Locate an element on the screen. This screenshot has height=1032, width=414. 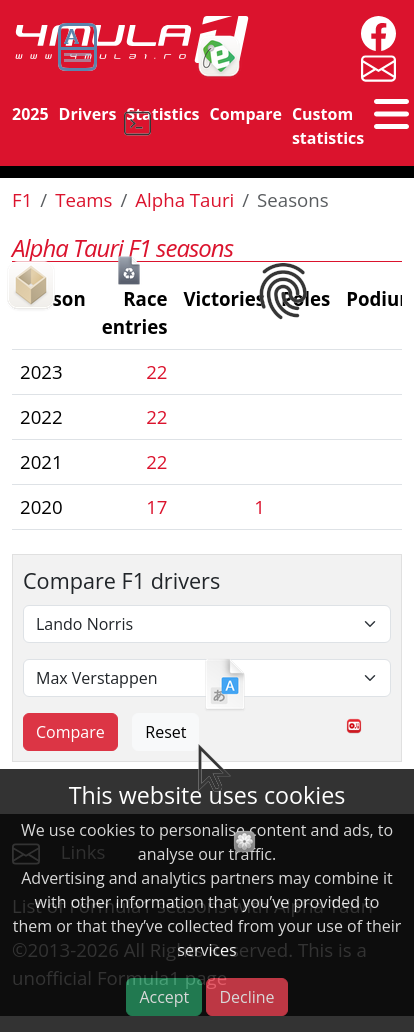
open terminal or command line interface is located at coordinates (137, 123).